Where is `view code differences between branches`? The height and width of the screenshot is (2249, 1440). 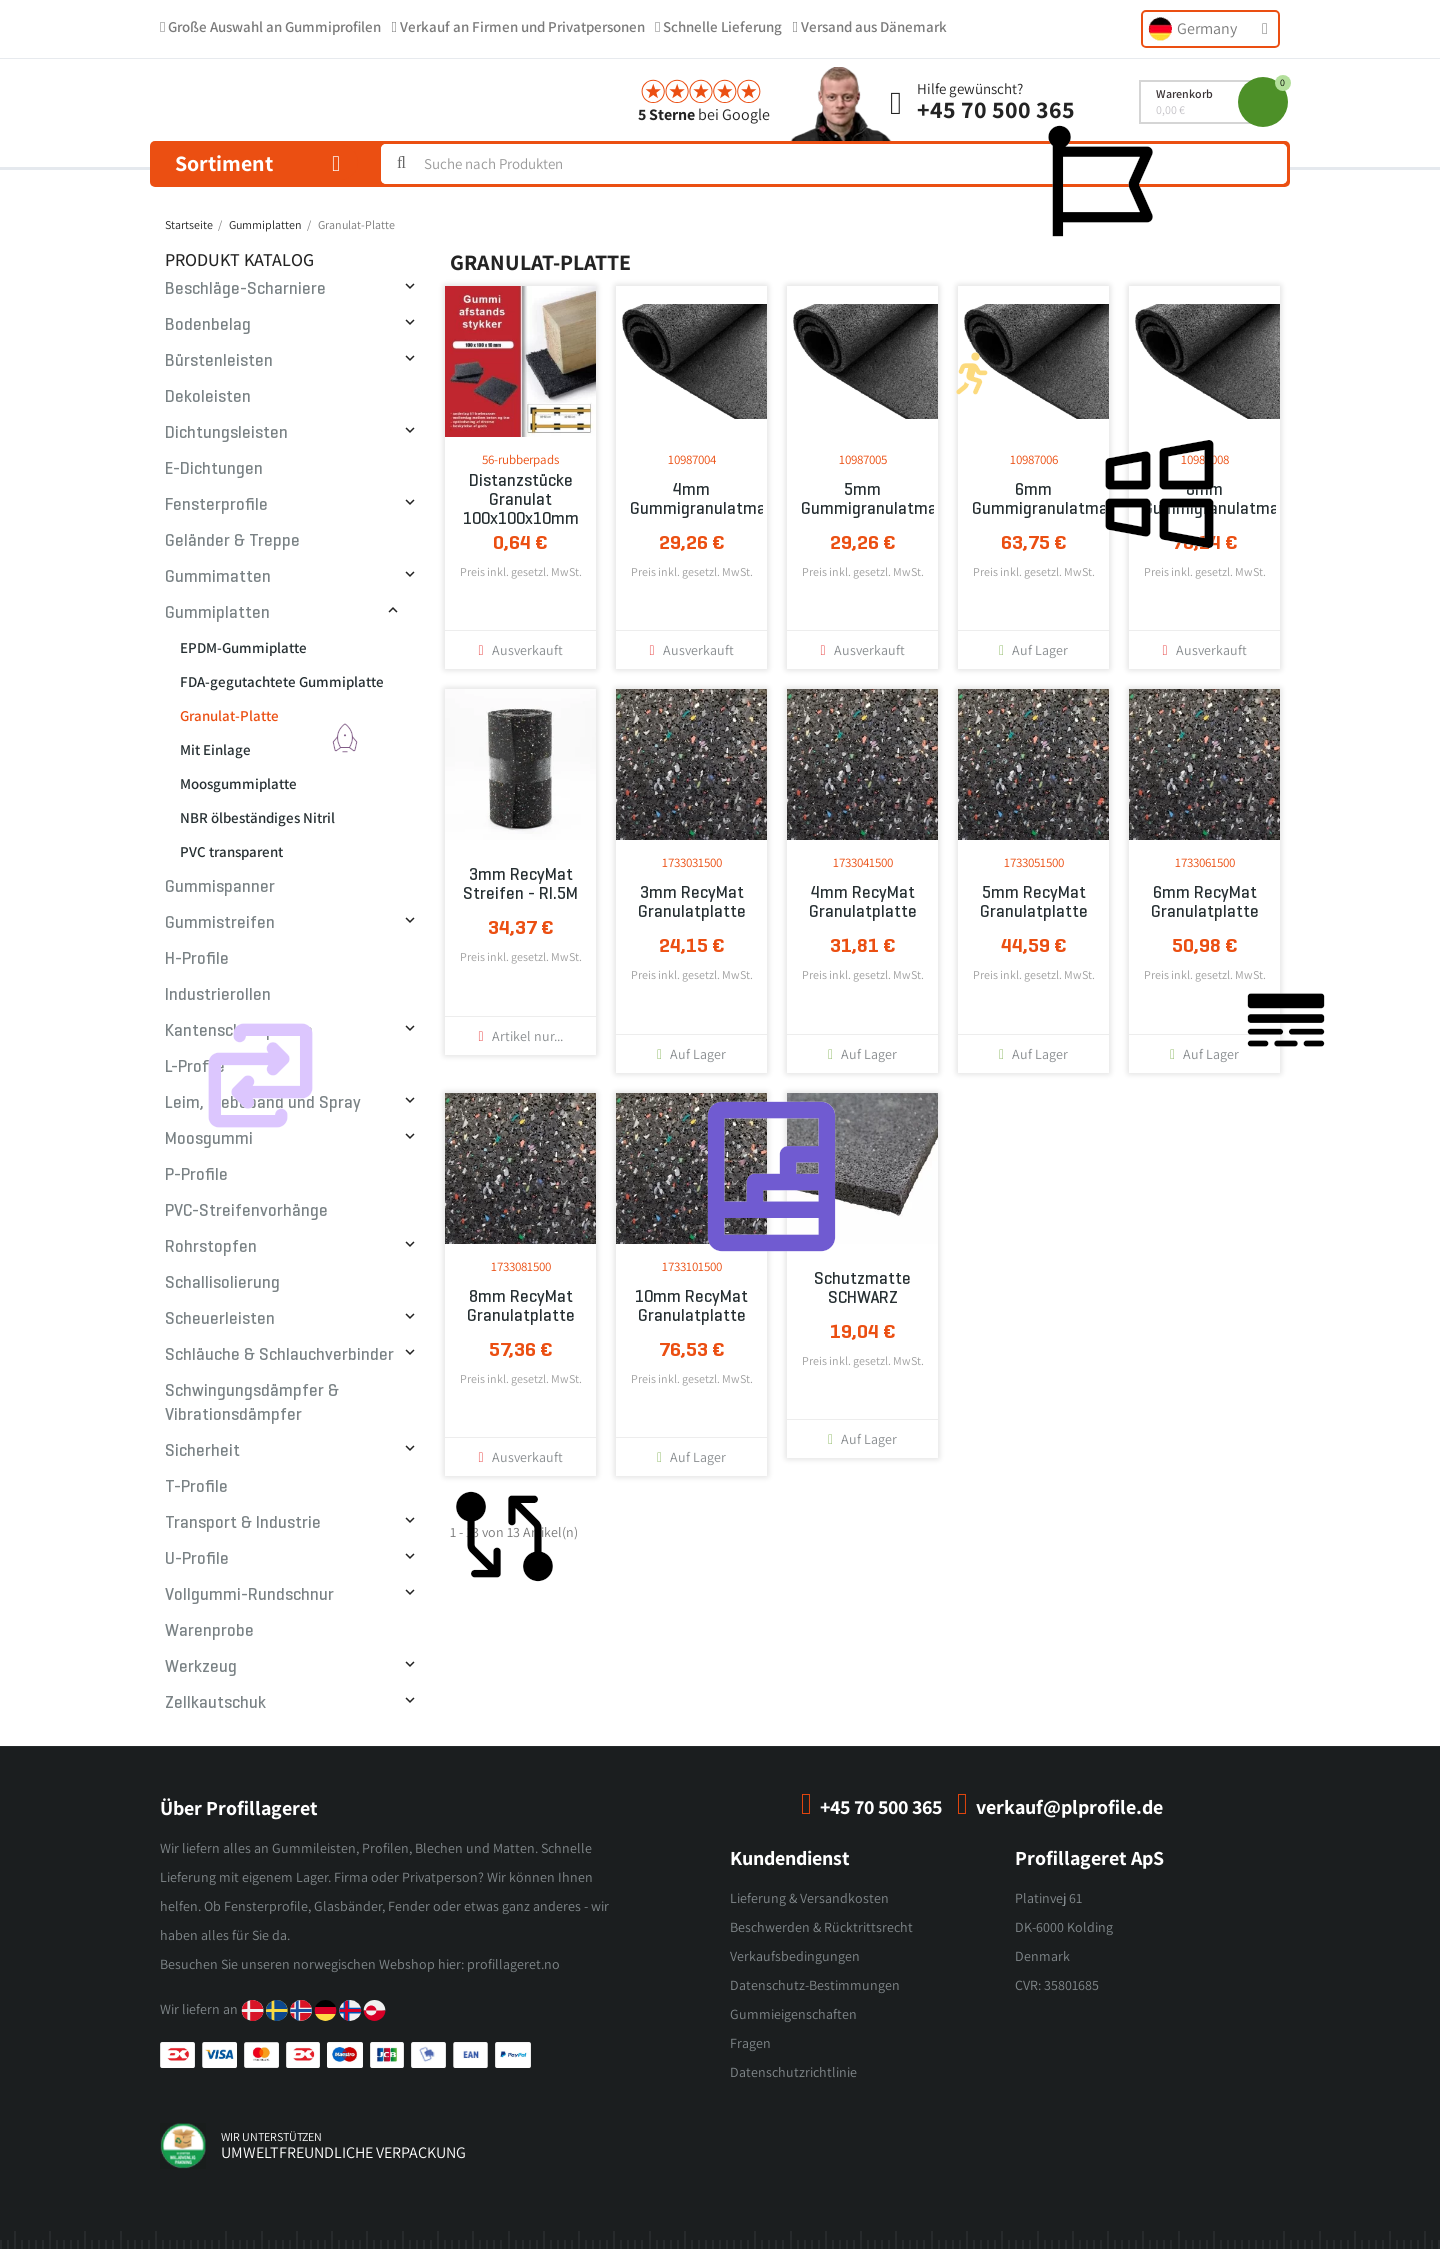 view code differences between branches is located at coordinates (504, 1536).